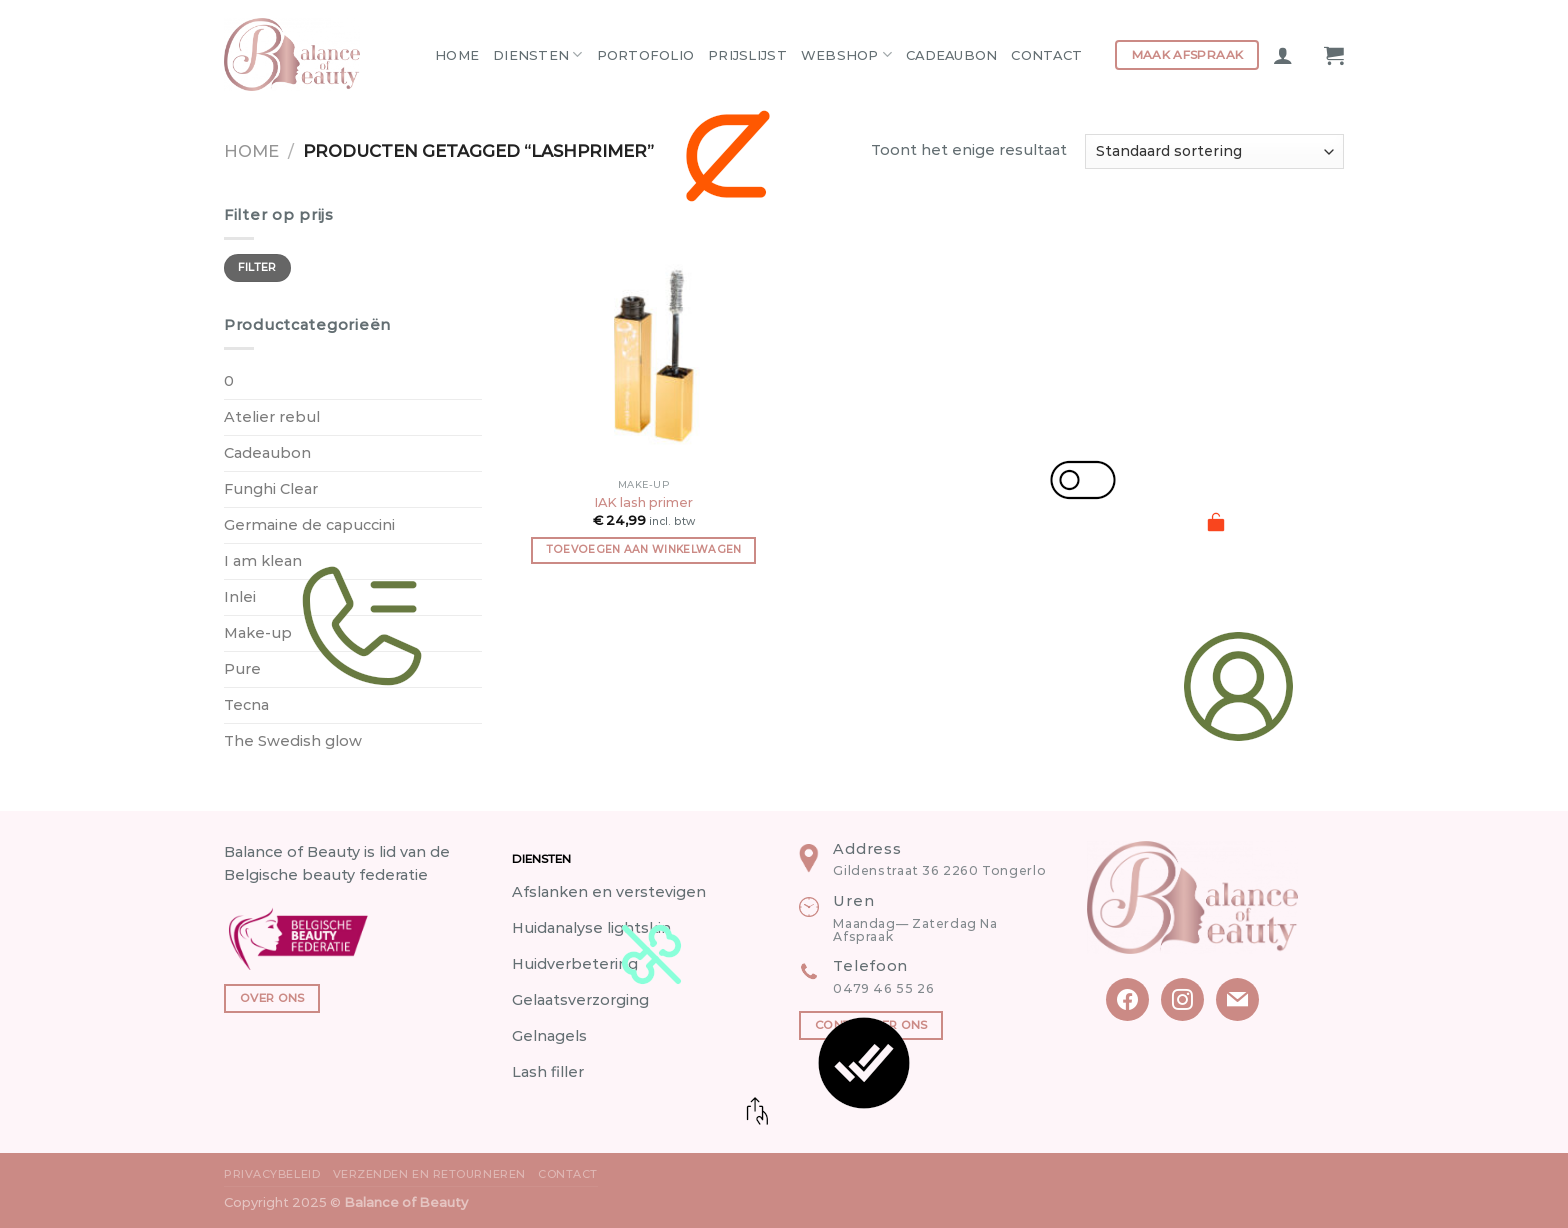  I want to click on view call log or phone history, so click(364, 623).